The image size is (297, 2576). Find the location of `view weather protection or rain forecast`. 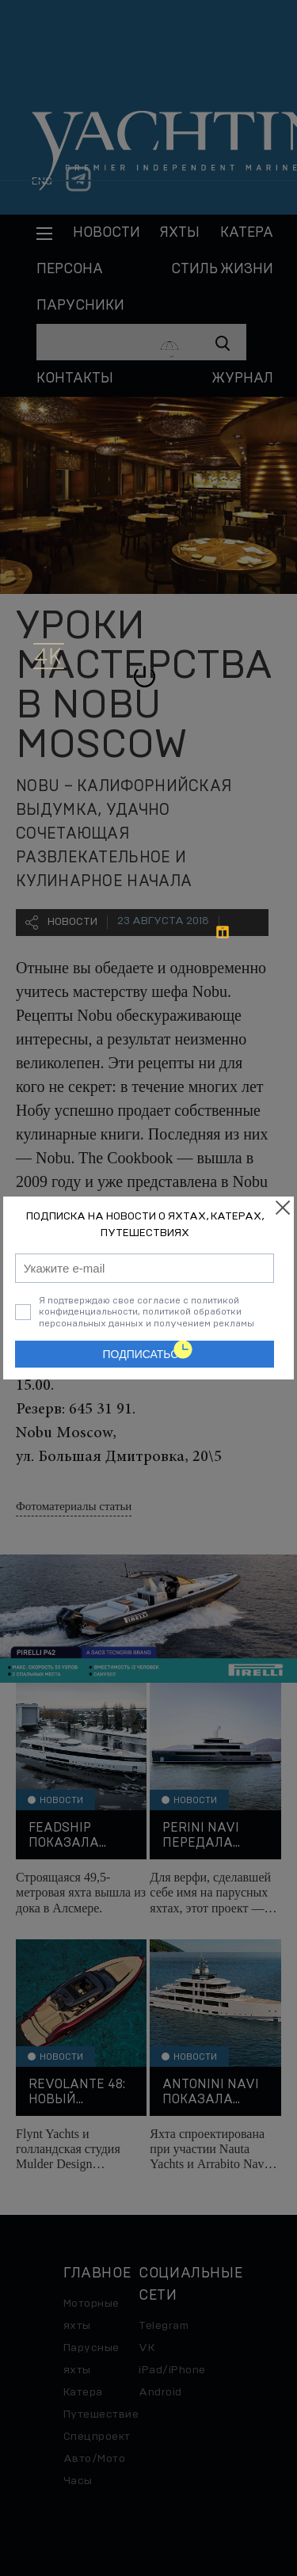

view weather protection or rain forecast is located at coordinates (169, 349).